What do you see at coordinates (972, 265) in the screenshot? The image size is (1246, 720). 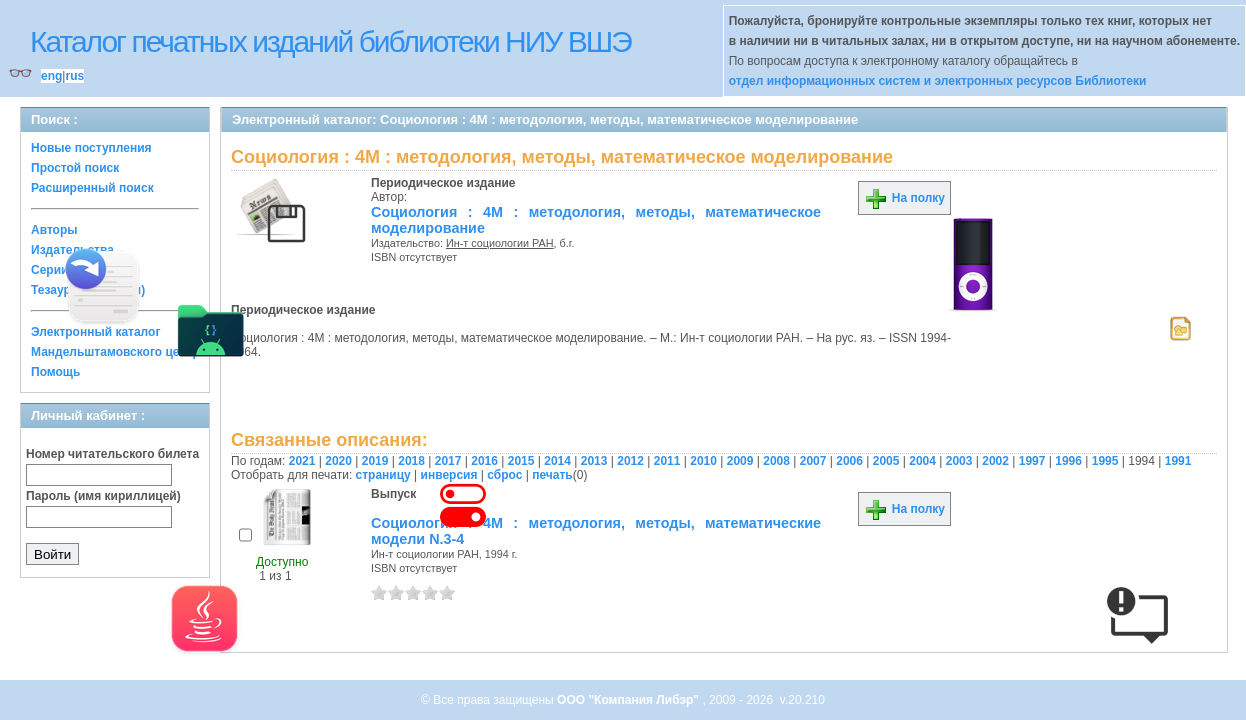 I see `iPod nano device in purple` at bounding box center [972, 265].